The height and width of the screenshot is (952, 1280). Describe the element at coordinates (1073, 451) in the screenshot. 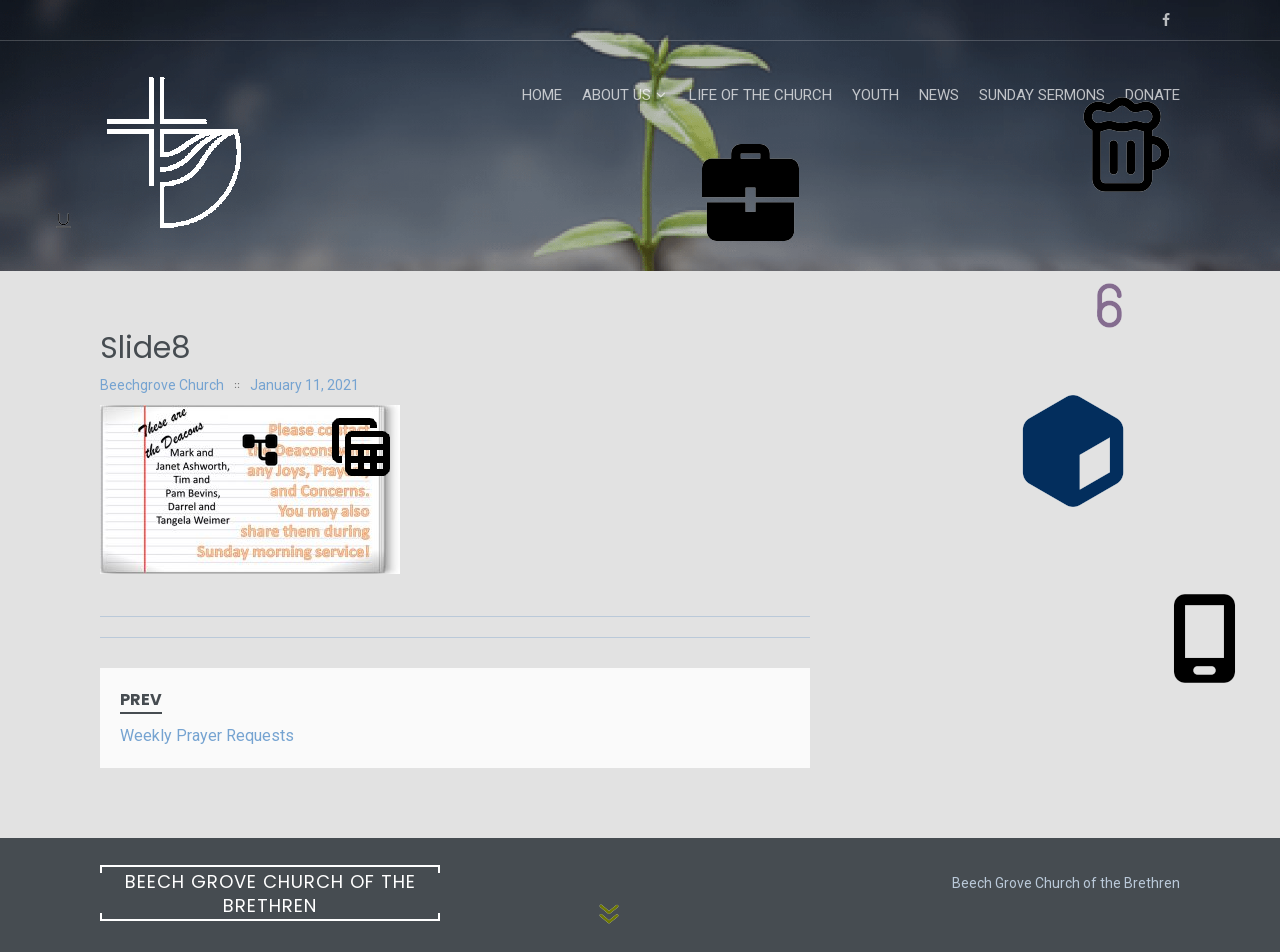

I see `view 3D model or object` at that location.